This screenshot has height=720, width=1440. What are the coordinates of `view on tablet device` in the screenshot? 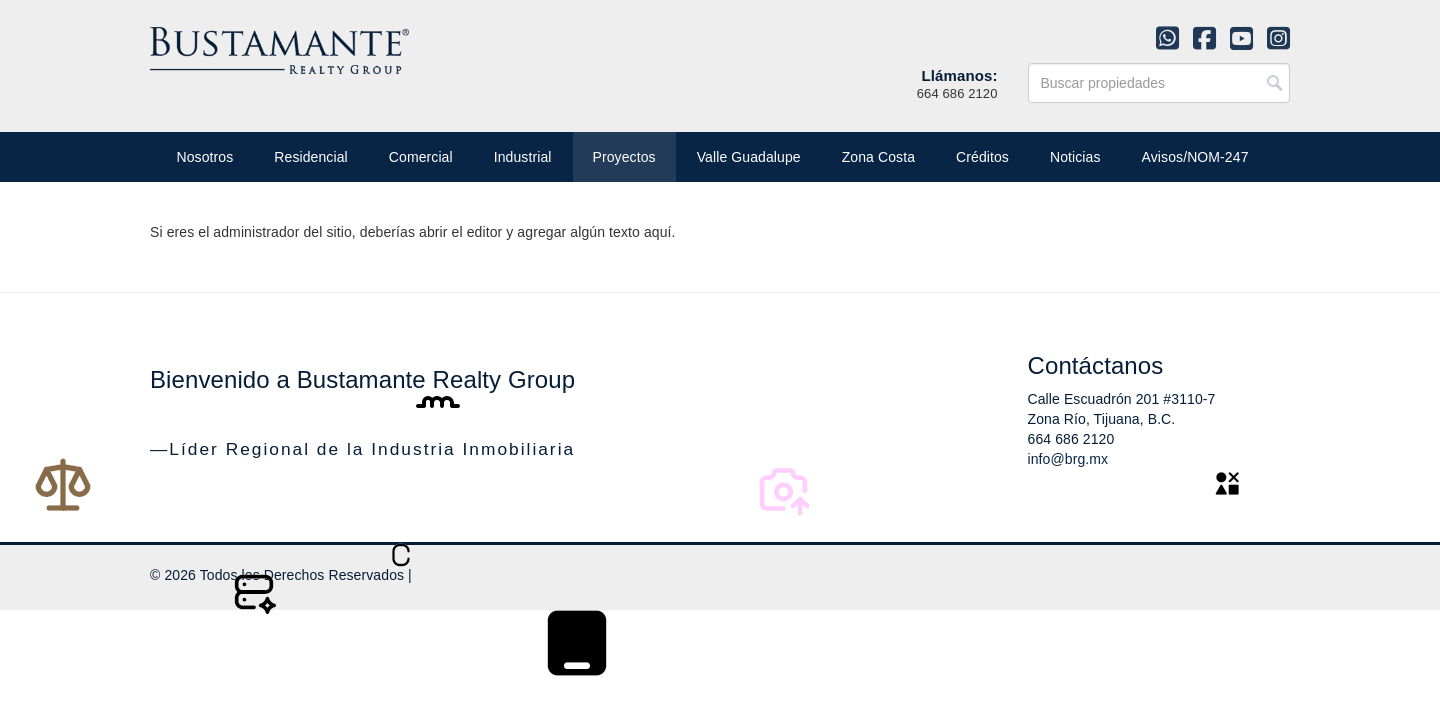 It's located at (577, 643).